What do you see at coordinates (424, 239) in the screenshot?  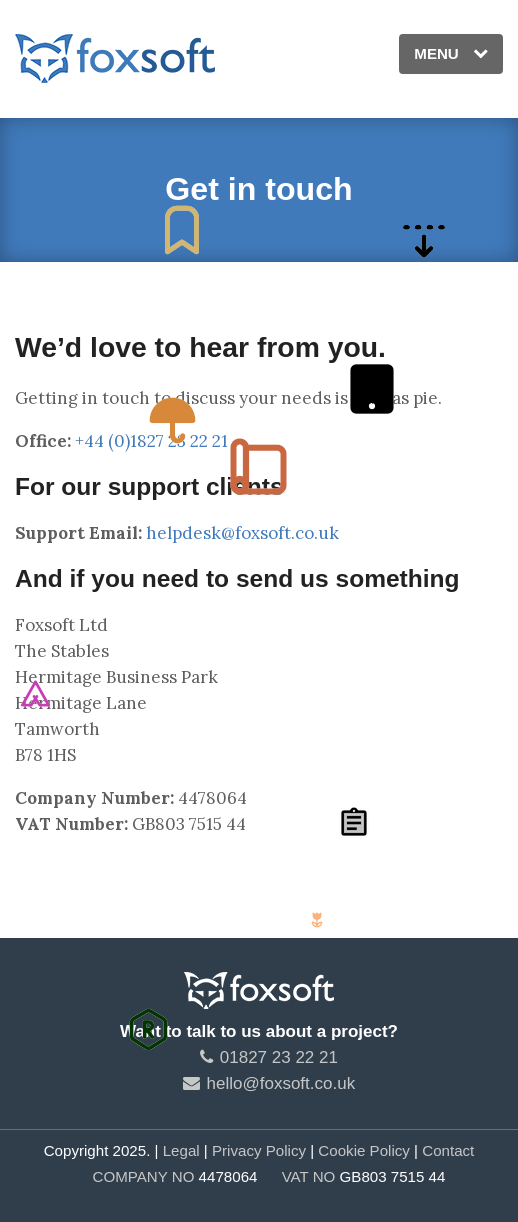 I see `expand collapsed content below` at bounding box center [424, 239].